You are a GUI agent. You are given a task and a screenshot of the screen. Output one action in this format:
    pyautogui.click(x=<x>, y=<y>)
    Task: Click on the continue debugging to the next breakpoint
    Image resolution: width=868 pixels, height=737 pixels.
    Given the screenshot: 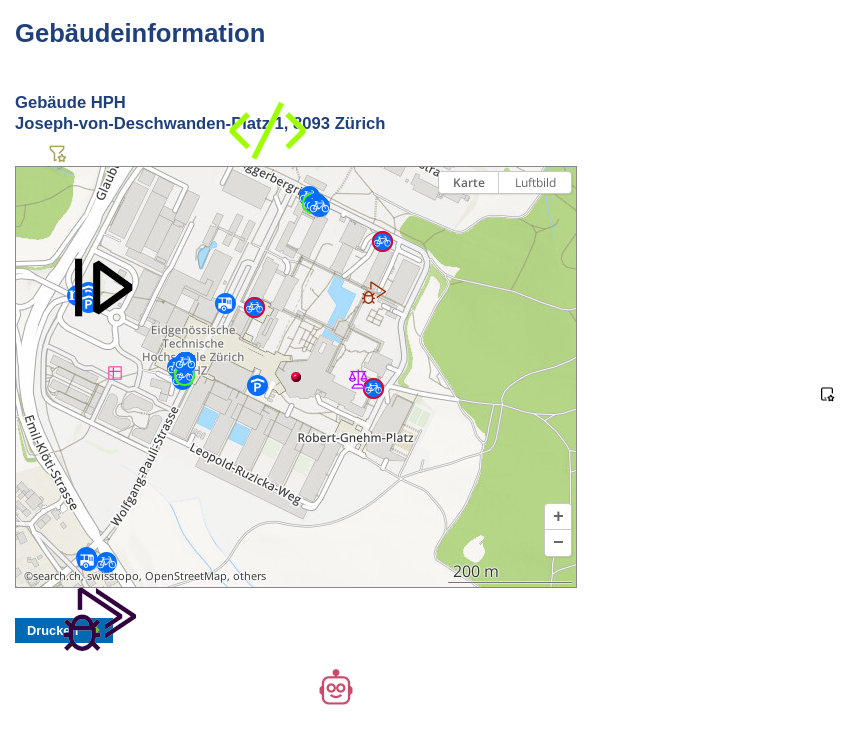 What is the action you would take?
    pyautogui.click(x=101, y=287)
    